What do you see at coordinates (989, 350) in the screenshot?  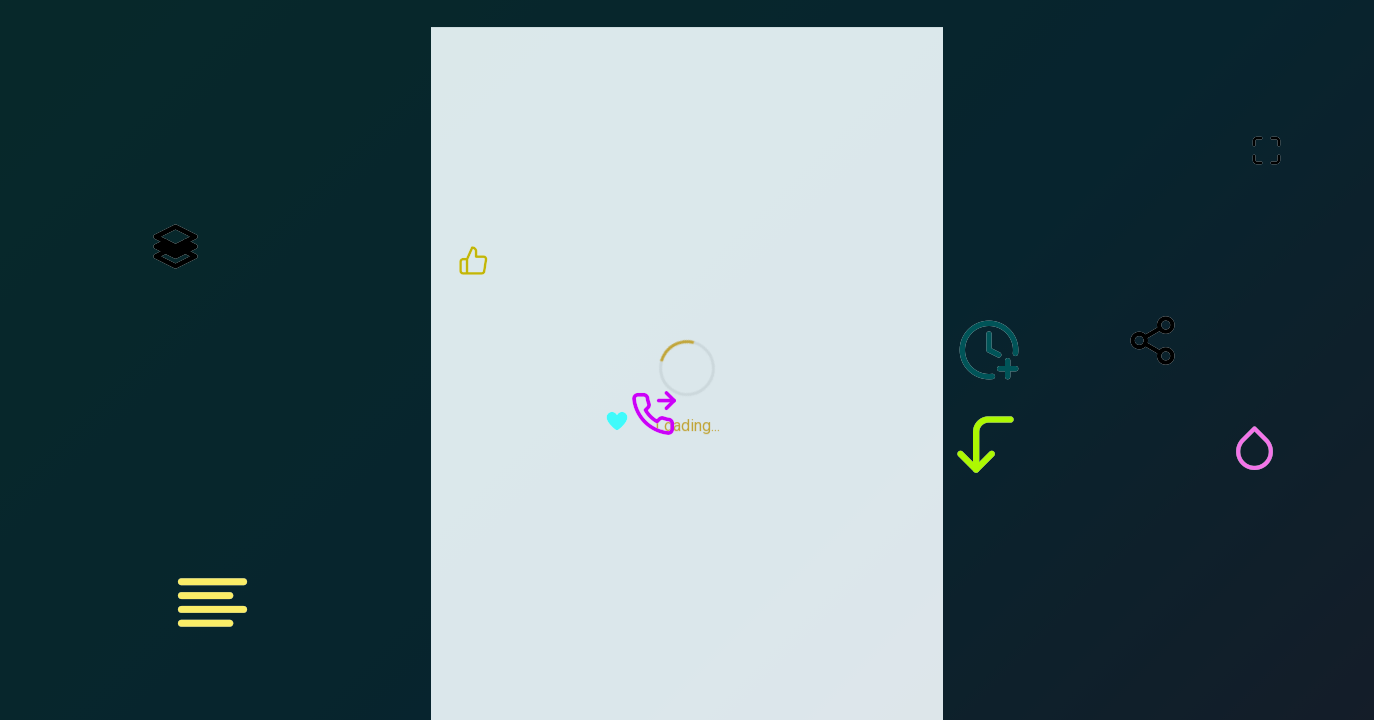 I see `add a new timer or alarm` at bounding box center [989, 350].